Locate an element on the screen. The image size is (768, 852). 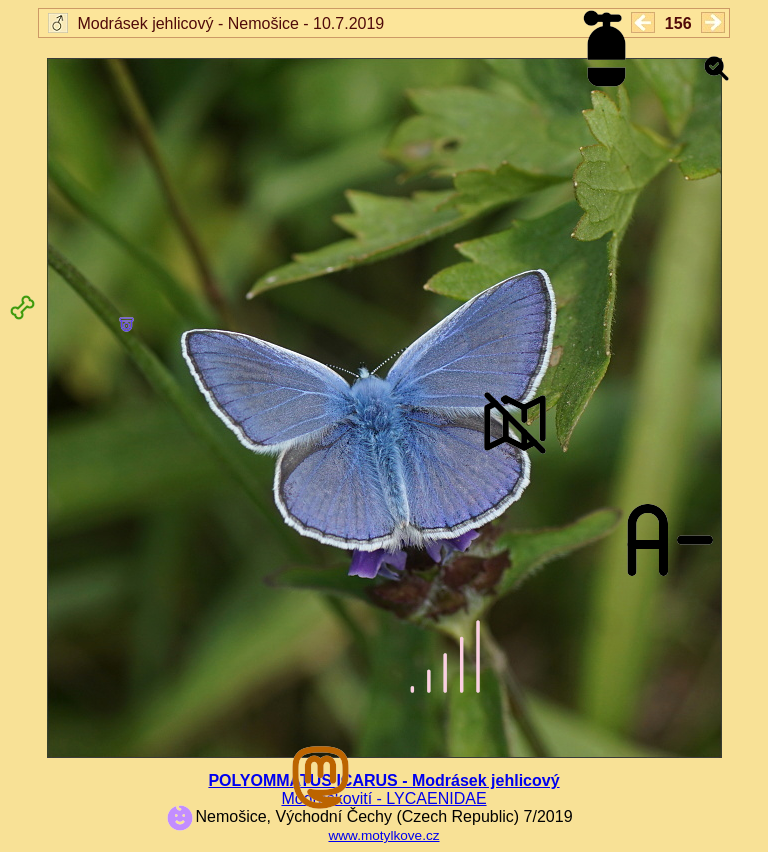
open Mastodon app is located at coordinates (320, 777).